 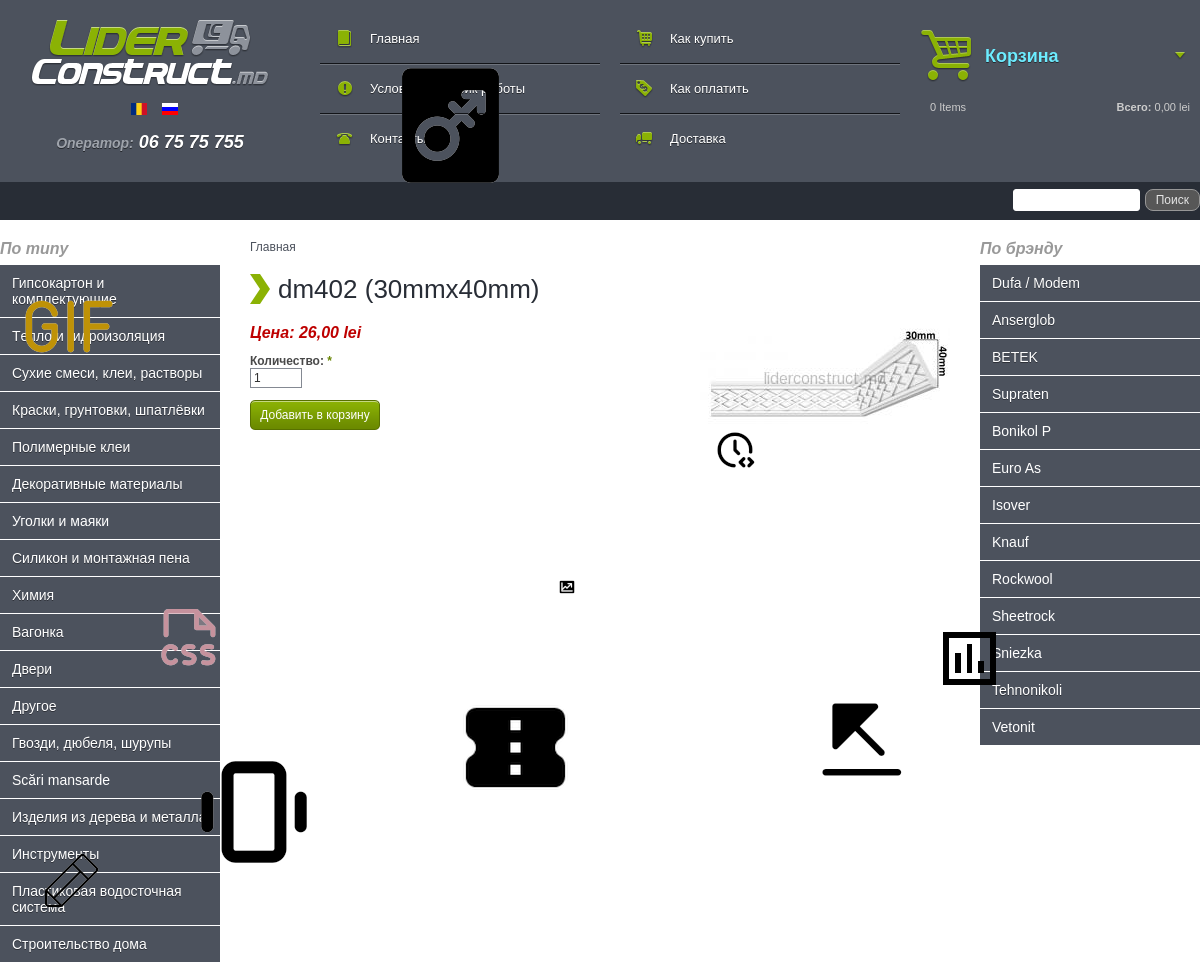 What do you see at coordinates (567, 587) in the screenshot?
I see `view analytics or performance metrics` at bounding box center [567, 587].